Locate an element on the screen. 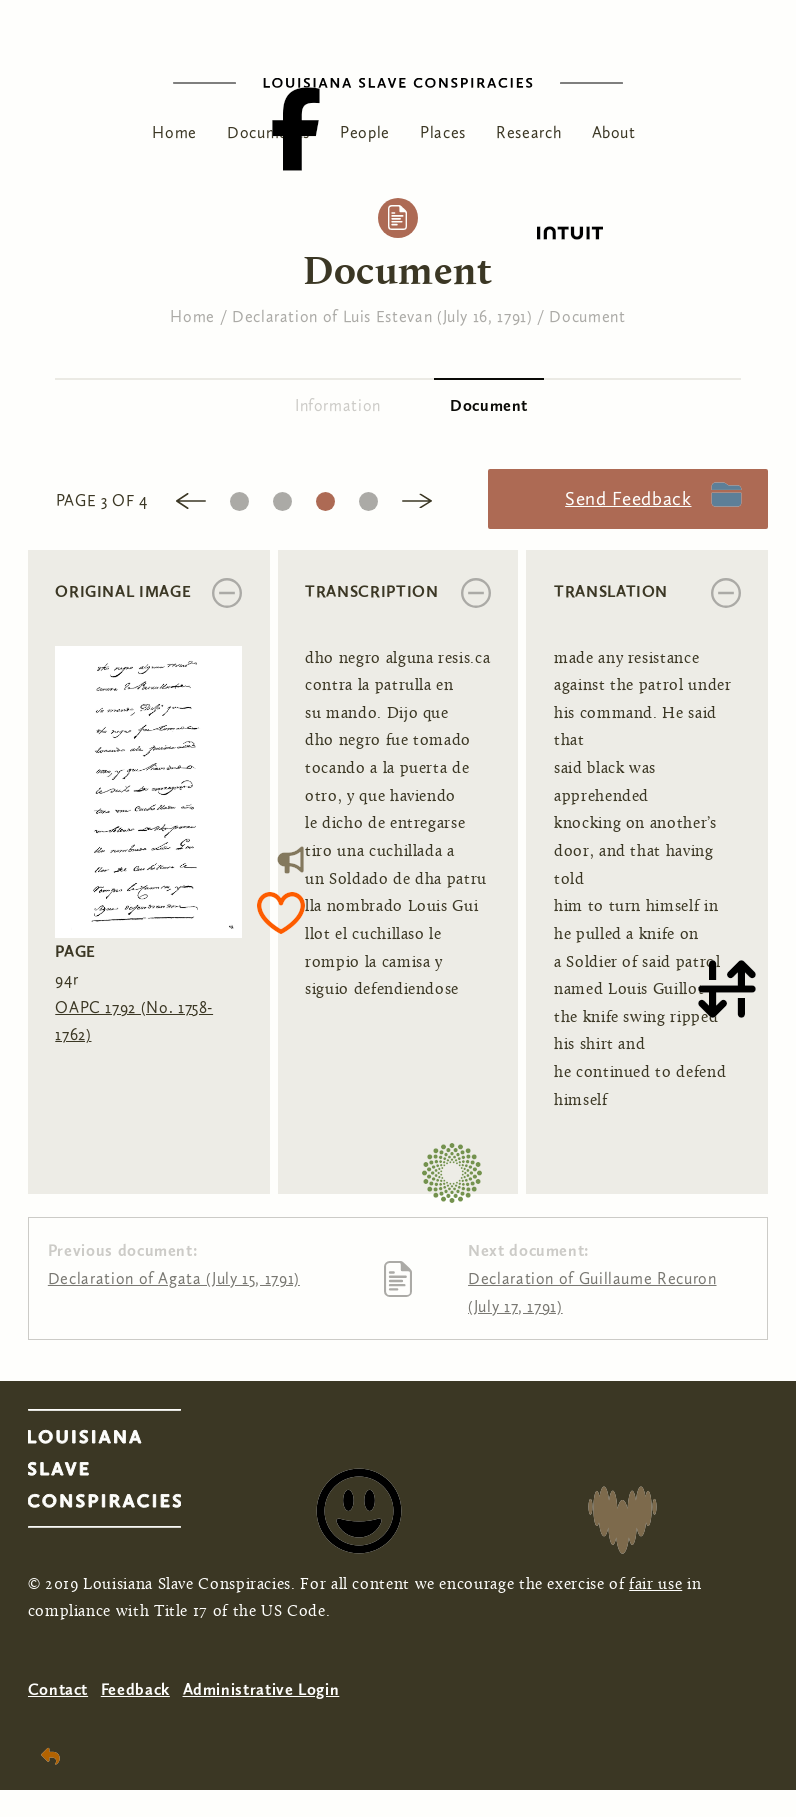 The height and width of the screenshot is (1817, 796). intuit company logo is located at coordinates (570, 233).